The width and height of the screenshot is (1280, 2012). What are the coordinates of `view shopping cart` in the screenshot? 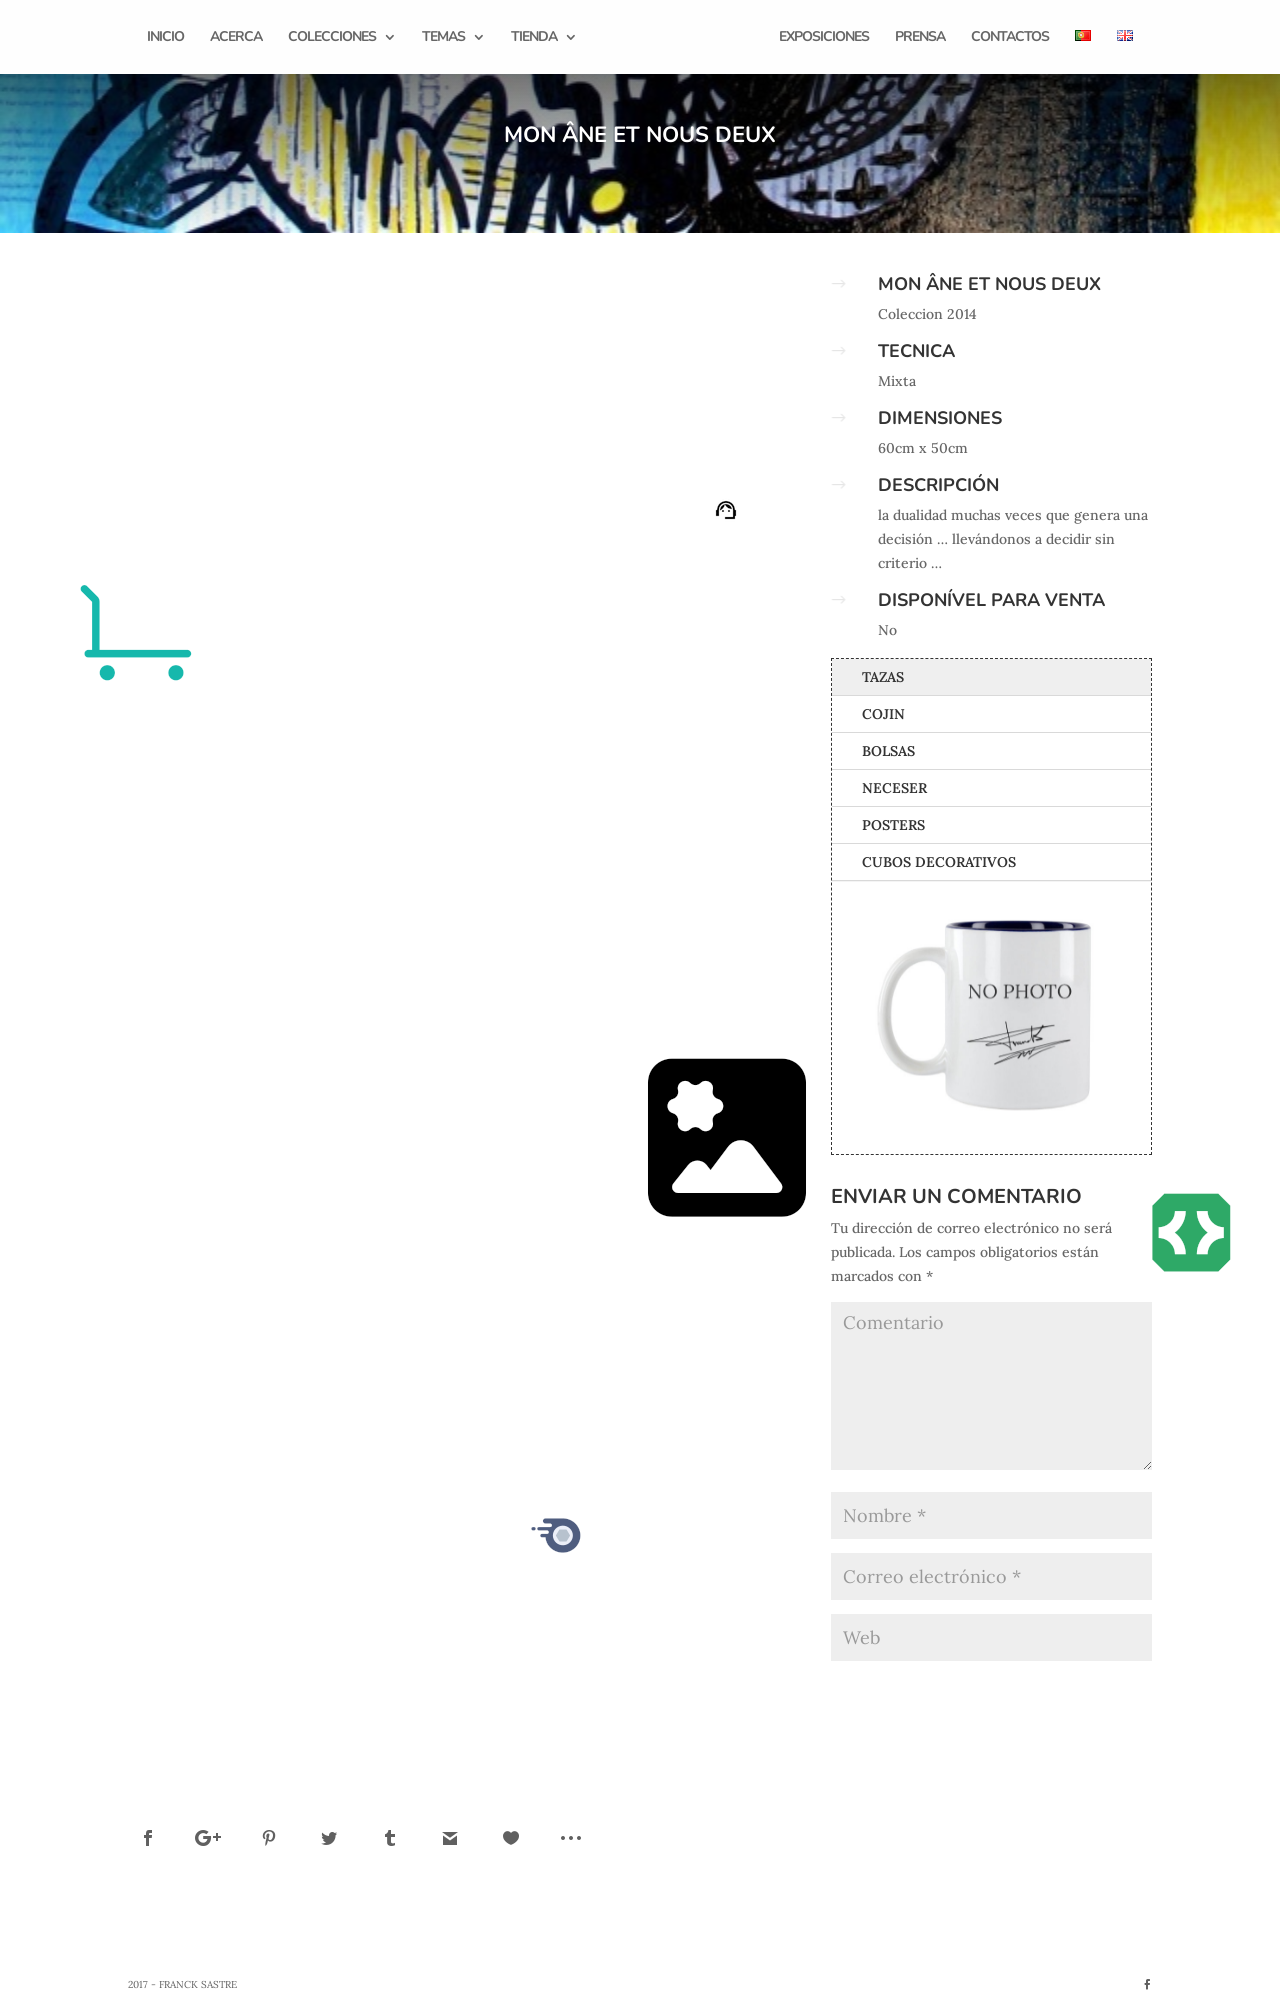 It's located at (134, 627).